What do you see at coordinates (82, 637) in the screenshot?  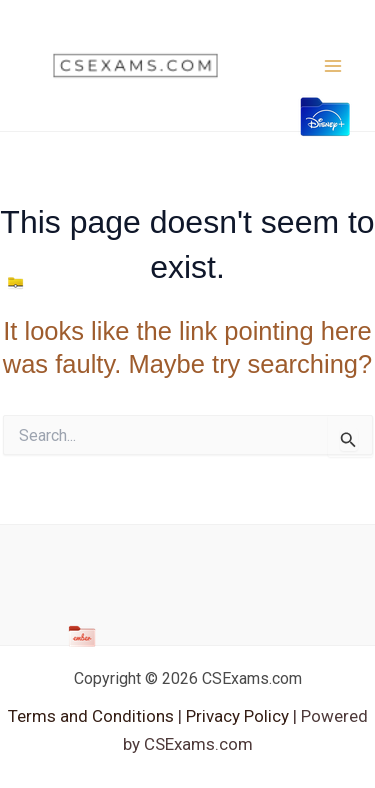 I see `open ember.js project folder` at bounding box center [82, 637].